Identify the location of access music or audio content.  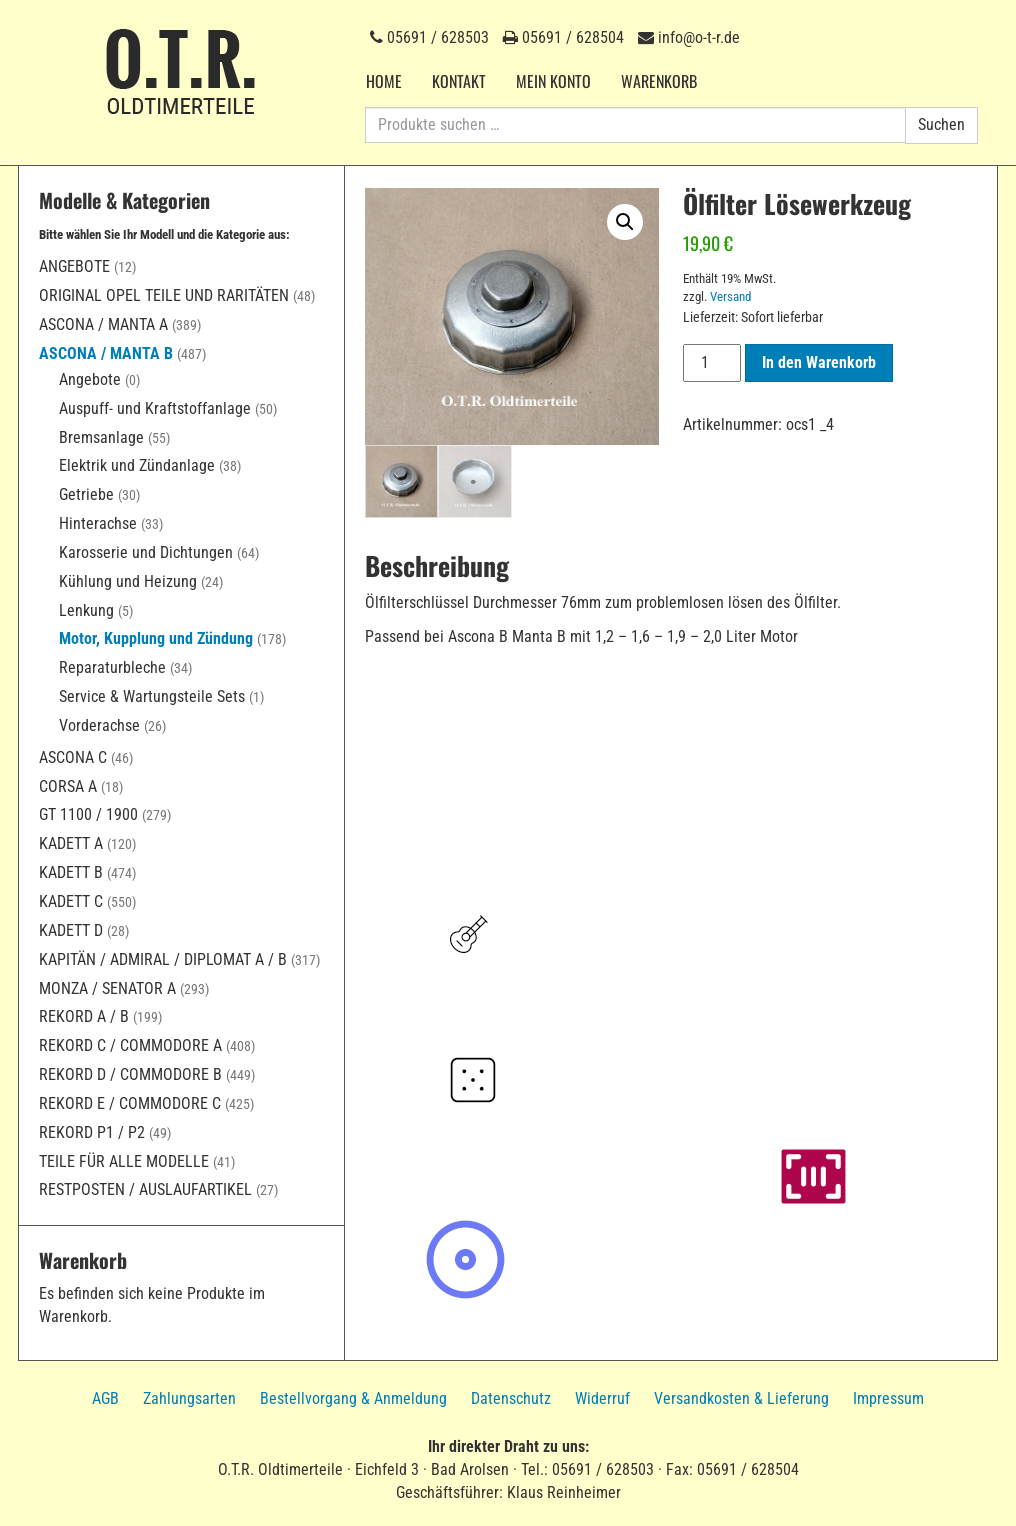
(468, 934).